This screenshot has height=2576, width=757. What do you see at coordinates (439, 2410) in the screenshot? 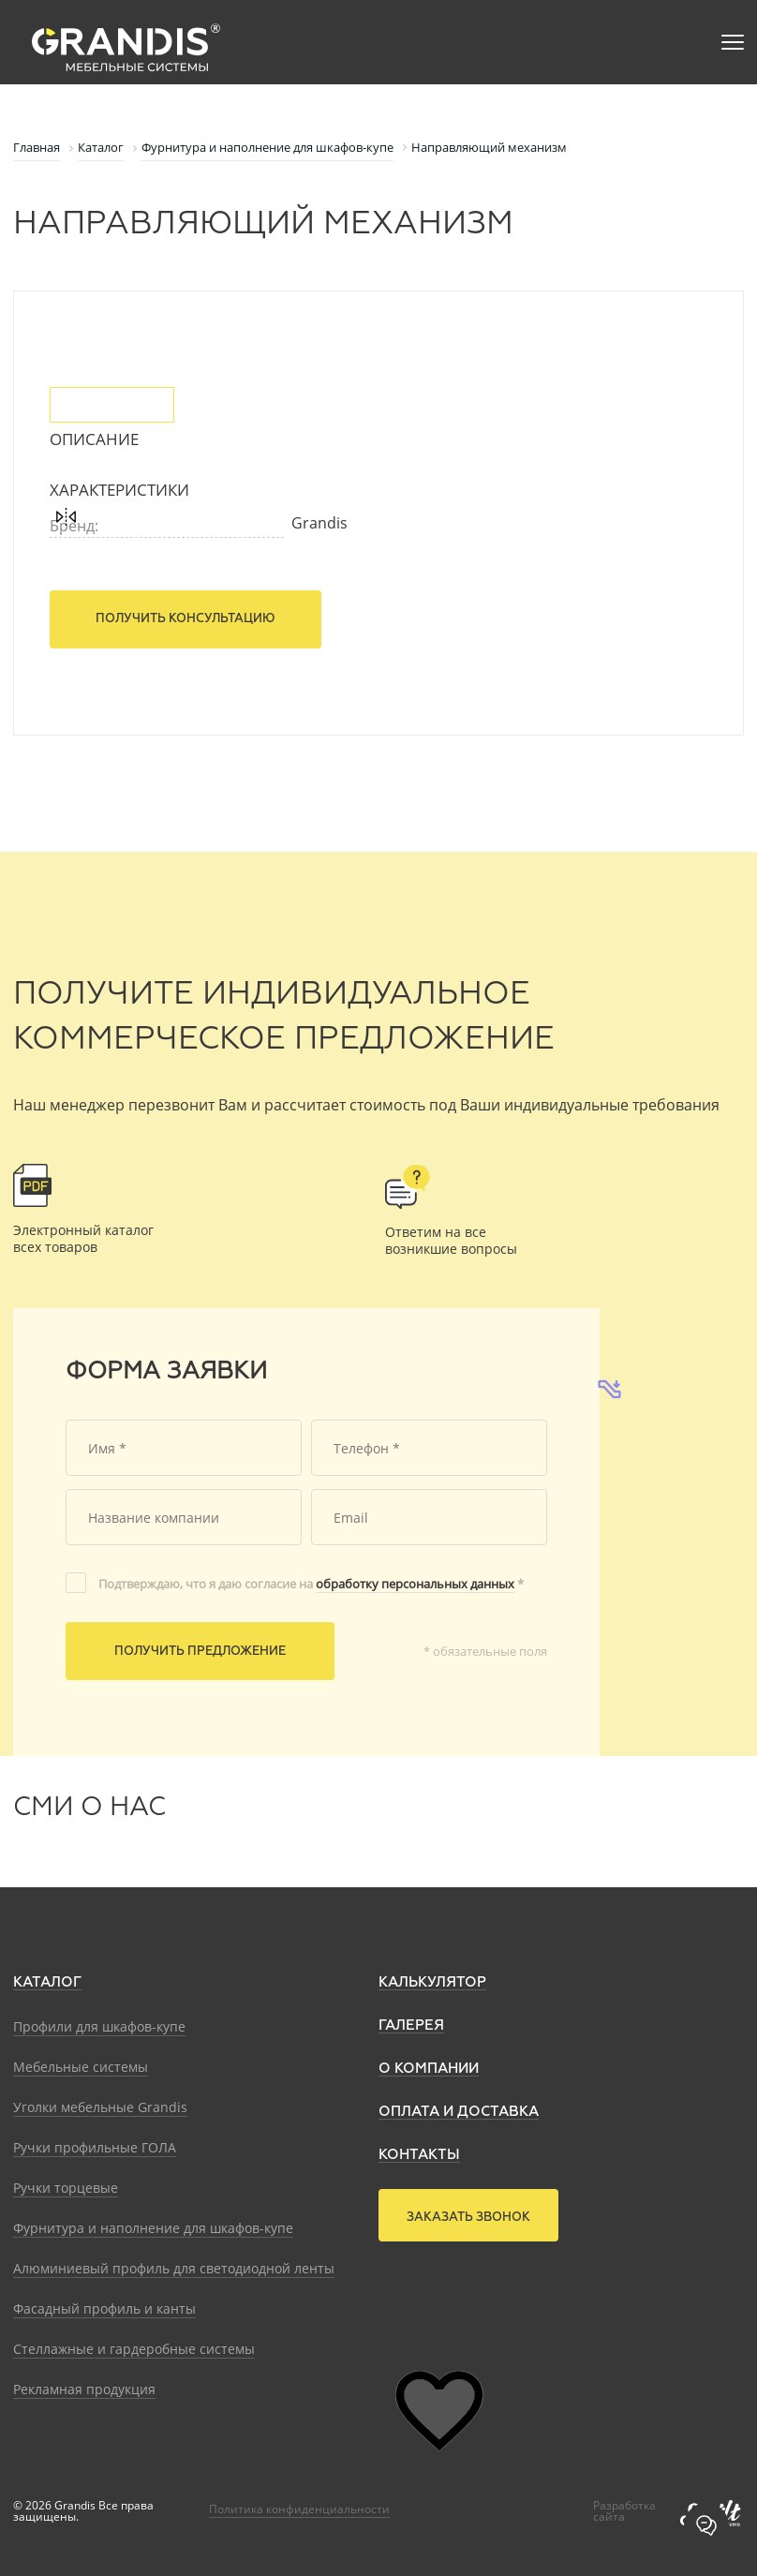
I see `add to favorites` at bounding box center [439, 2410].